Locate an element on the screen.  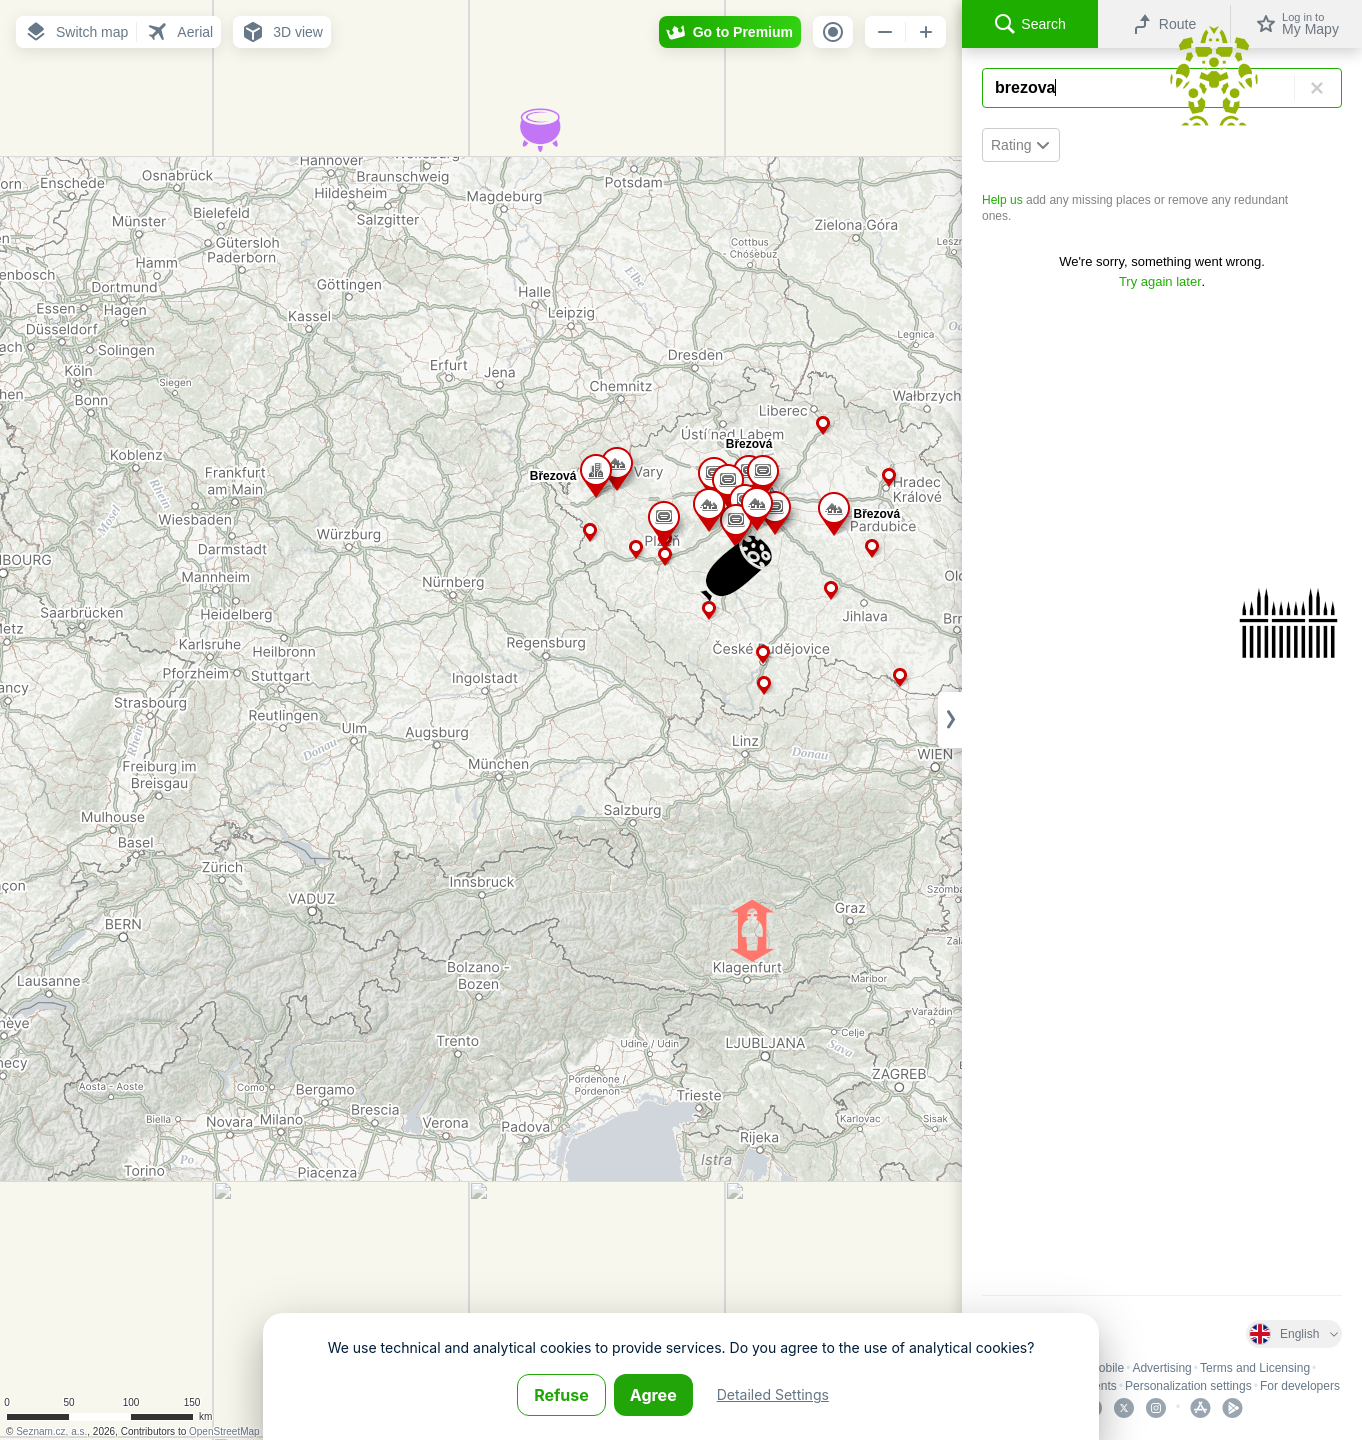
access crafting or potion brewing features is located at coordinates (540, 130).